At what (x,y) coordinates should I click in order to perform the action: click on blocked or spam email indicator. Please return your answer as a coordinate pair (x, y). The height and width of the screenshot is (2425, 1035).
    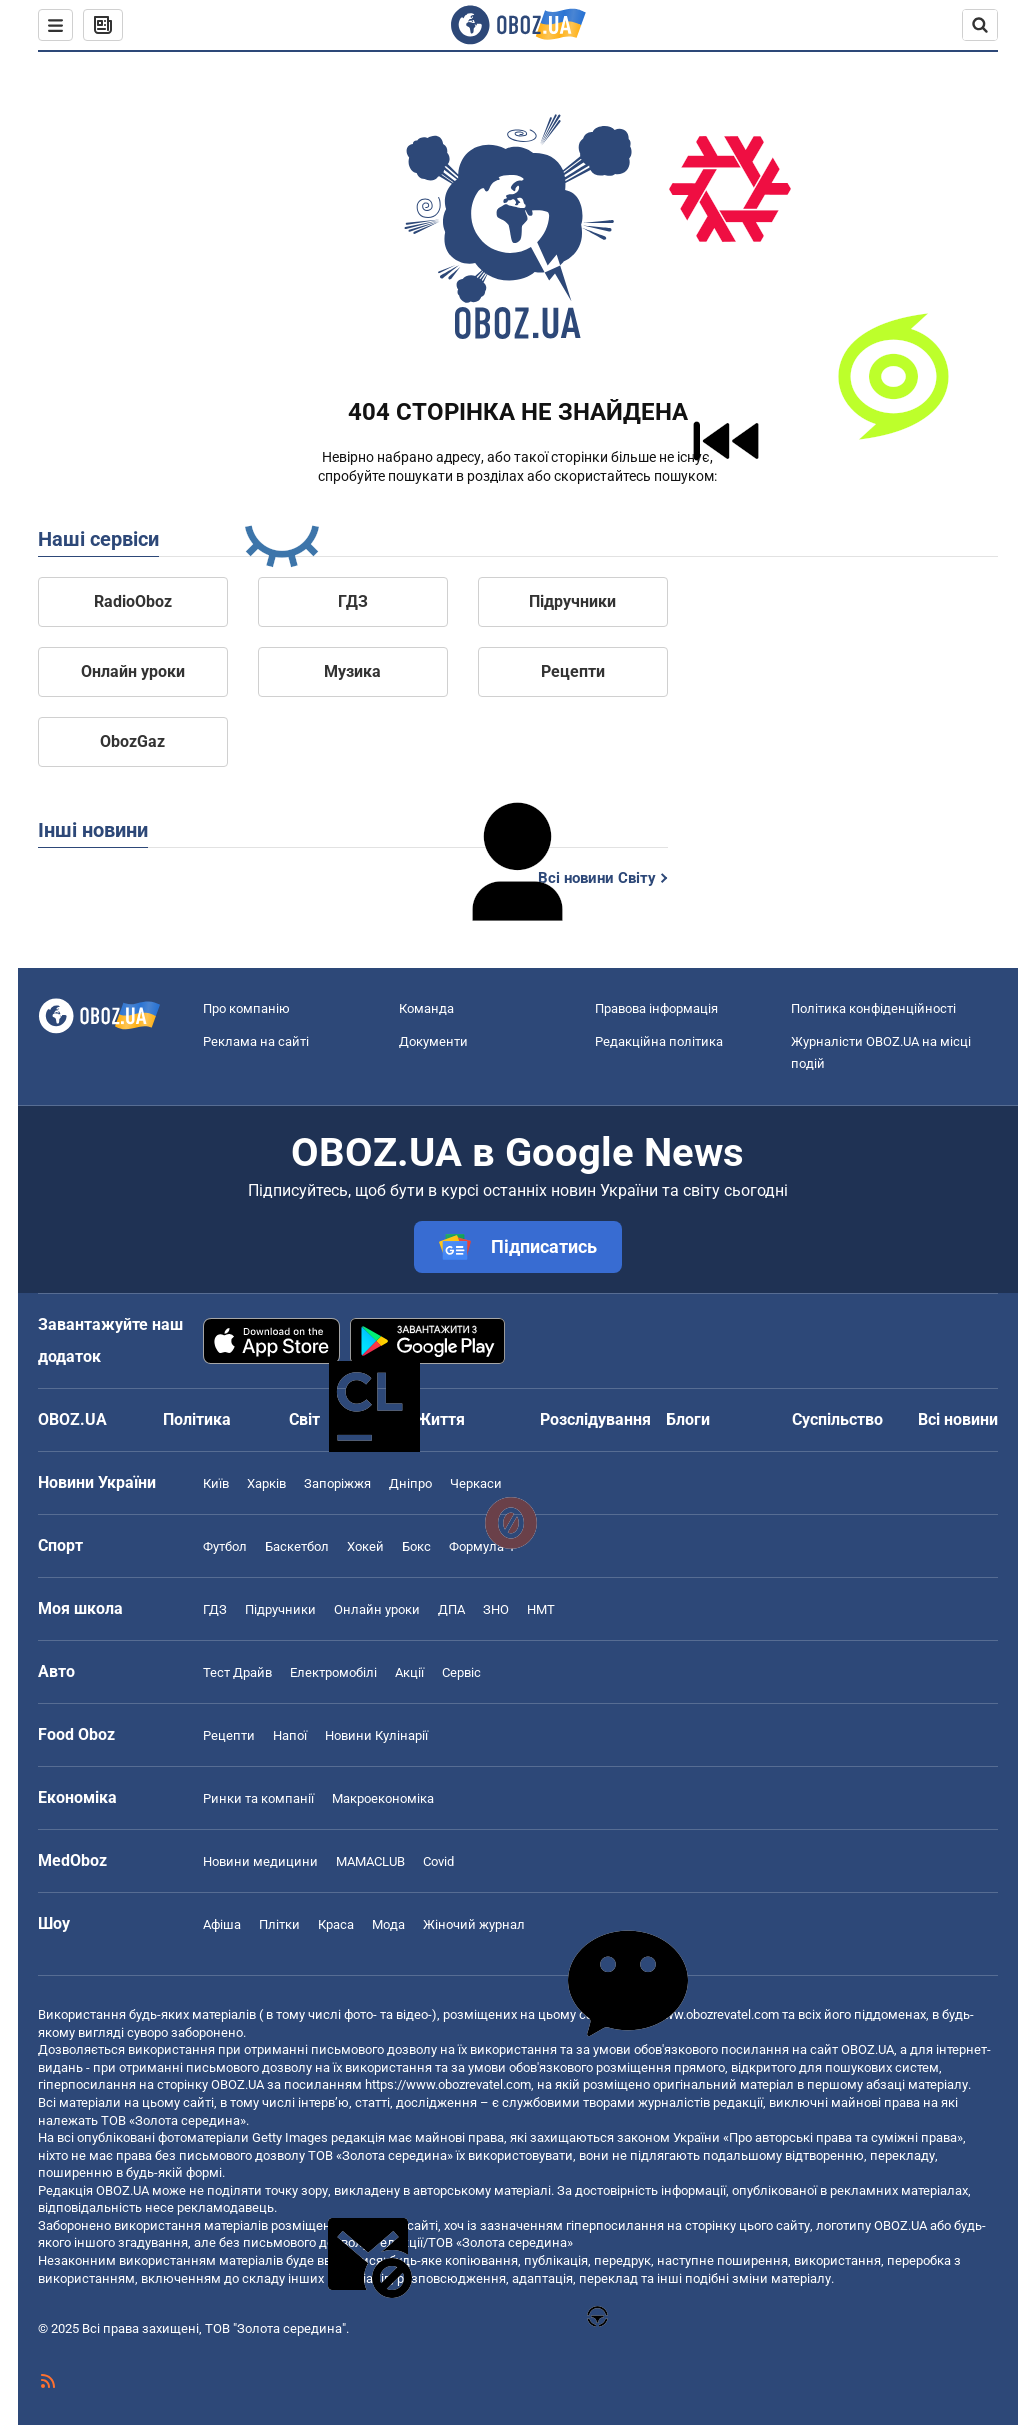
    Looking at the image, I should click on (368, 2254).